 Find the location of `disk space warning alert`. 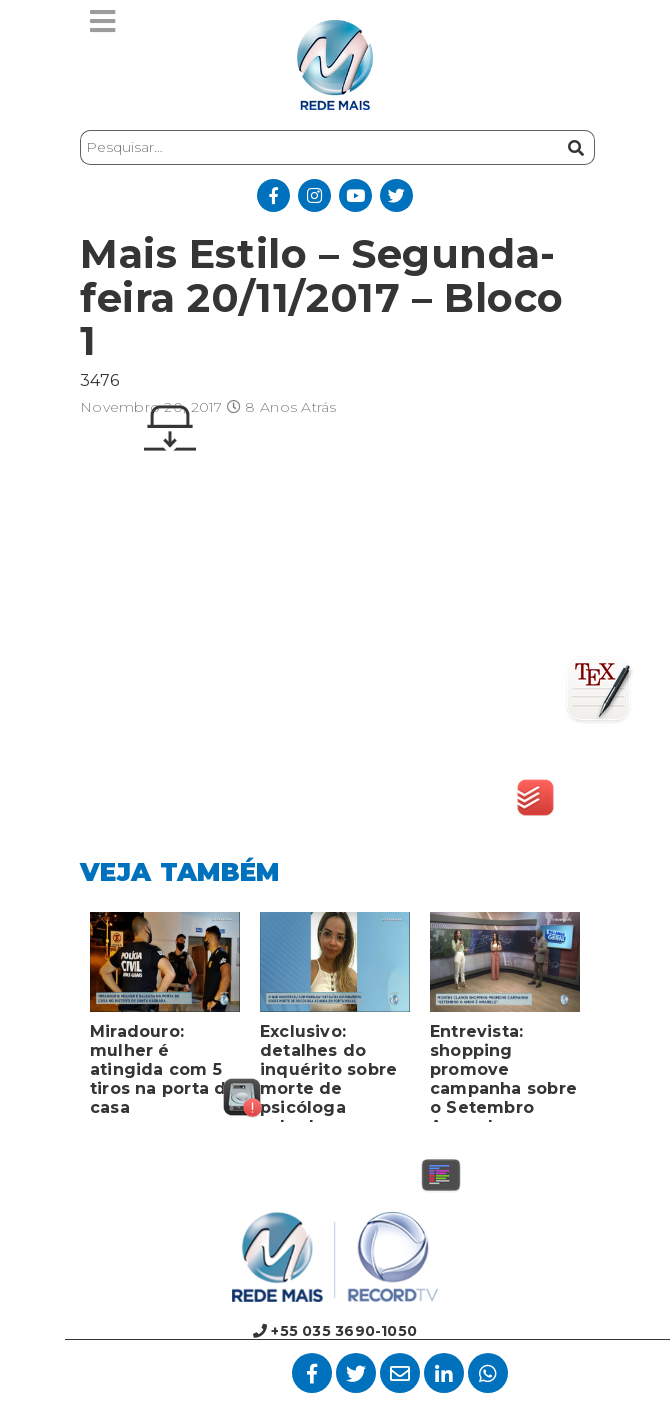

disk space warning alert is located at coordinates (242, 1097).